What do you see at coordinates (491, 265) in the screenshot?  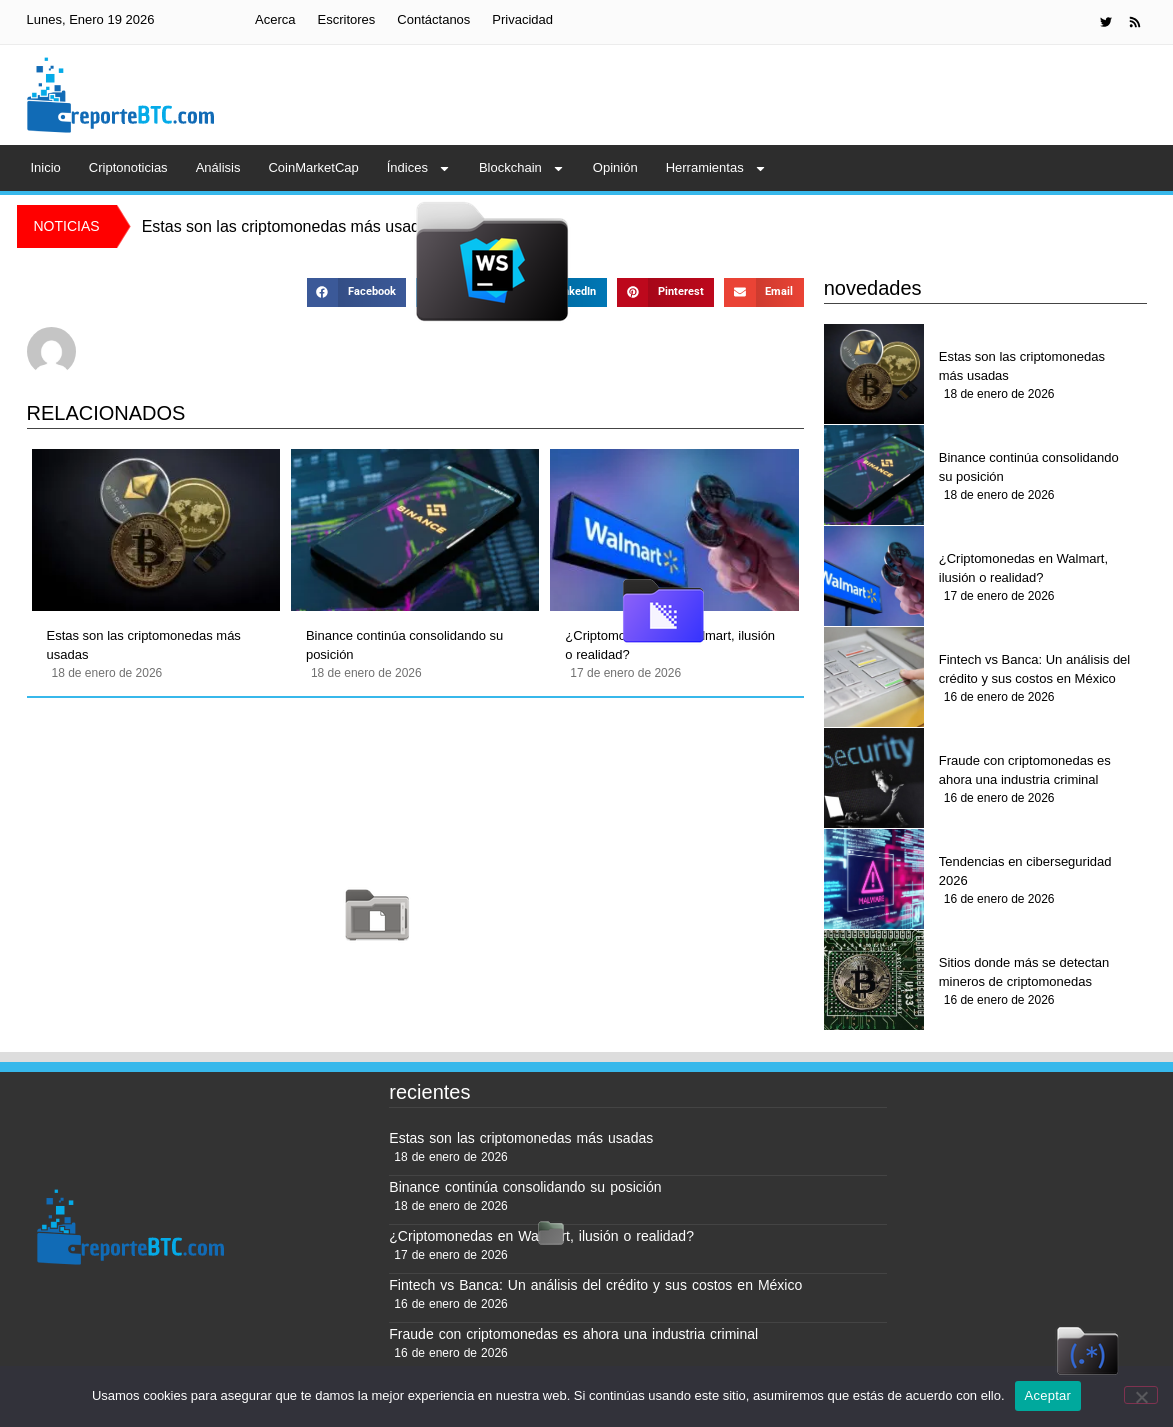 I see `open webstorm project folder` at bounding box center [491, 265].